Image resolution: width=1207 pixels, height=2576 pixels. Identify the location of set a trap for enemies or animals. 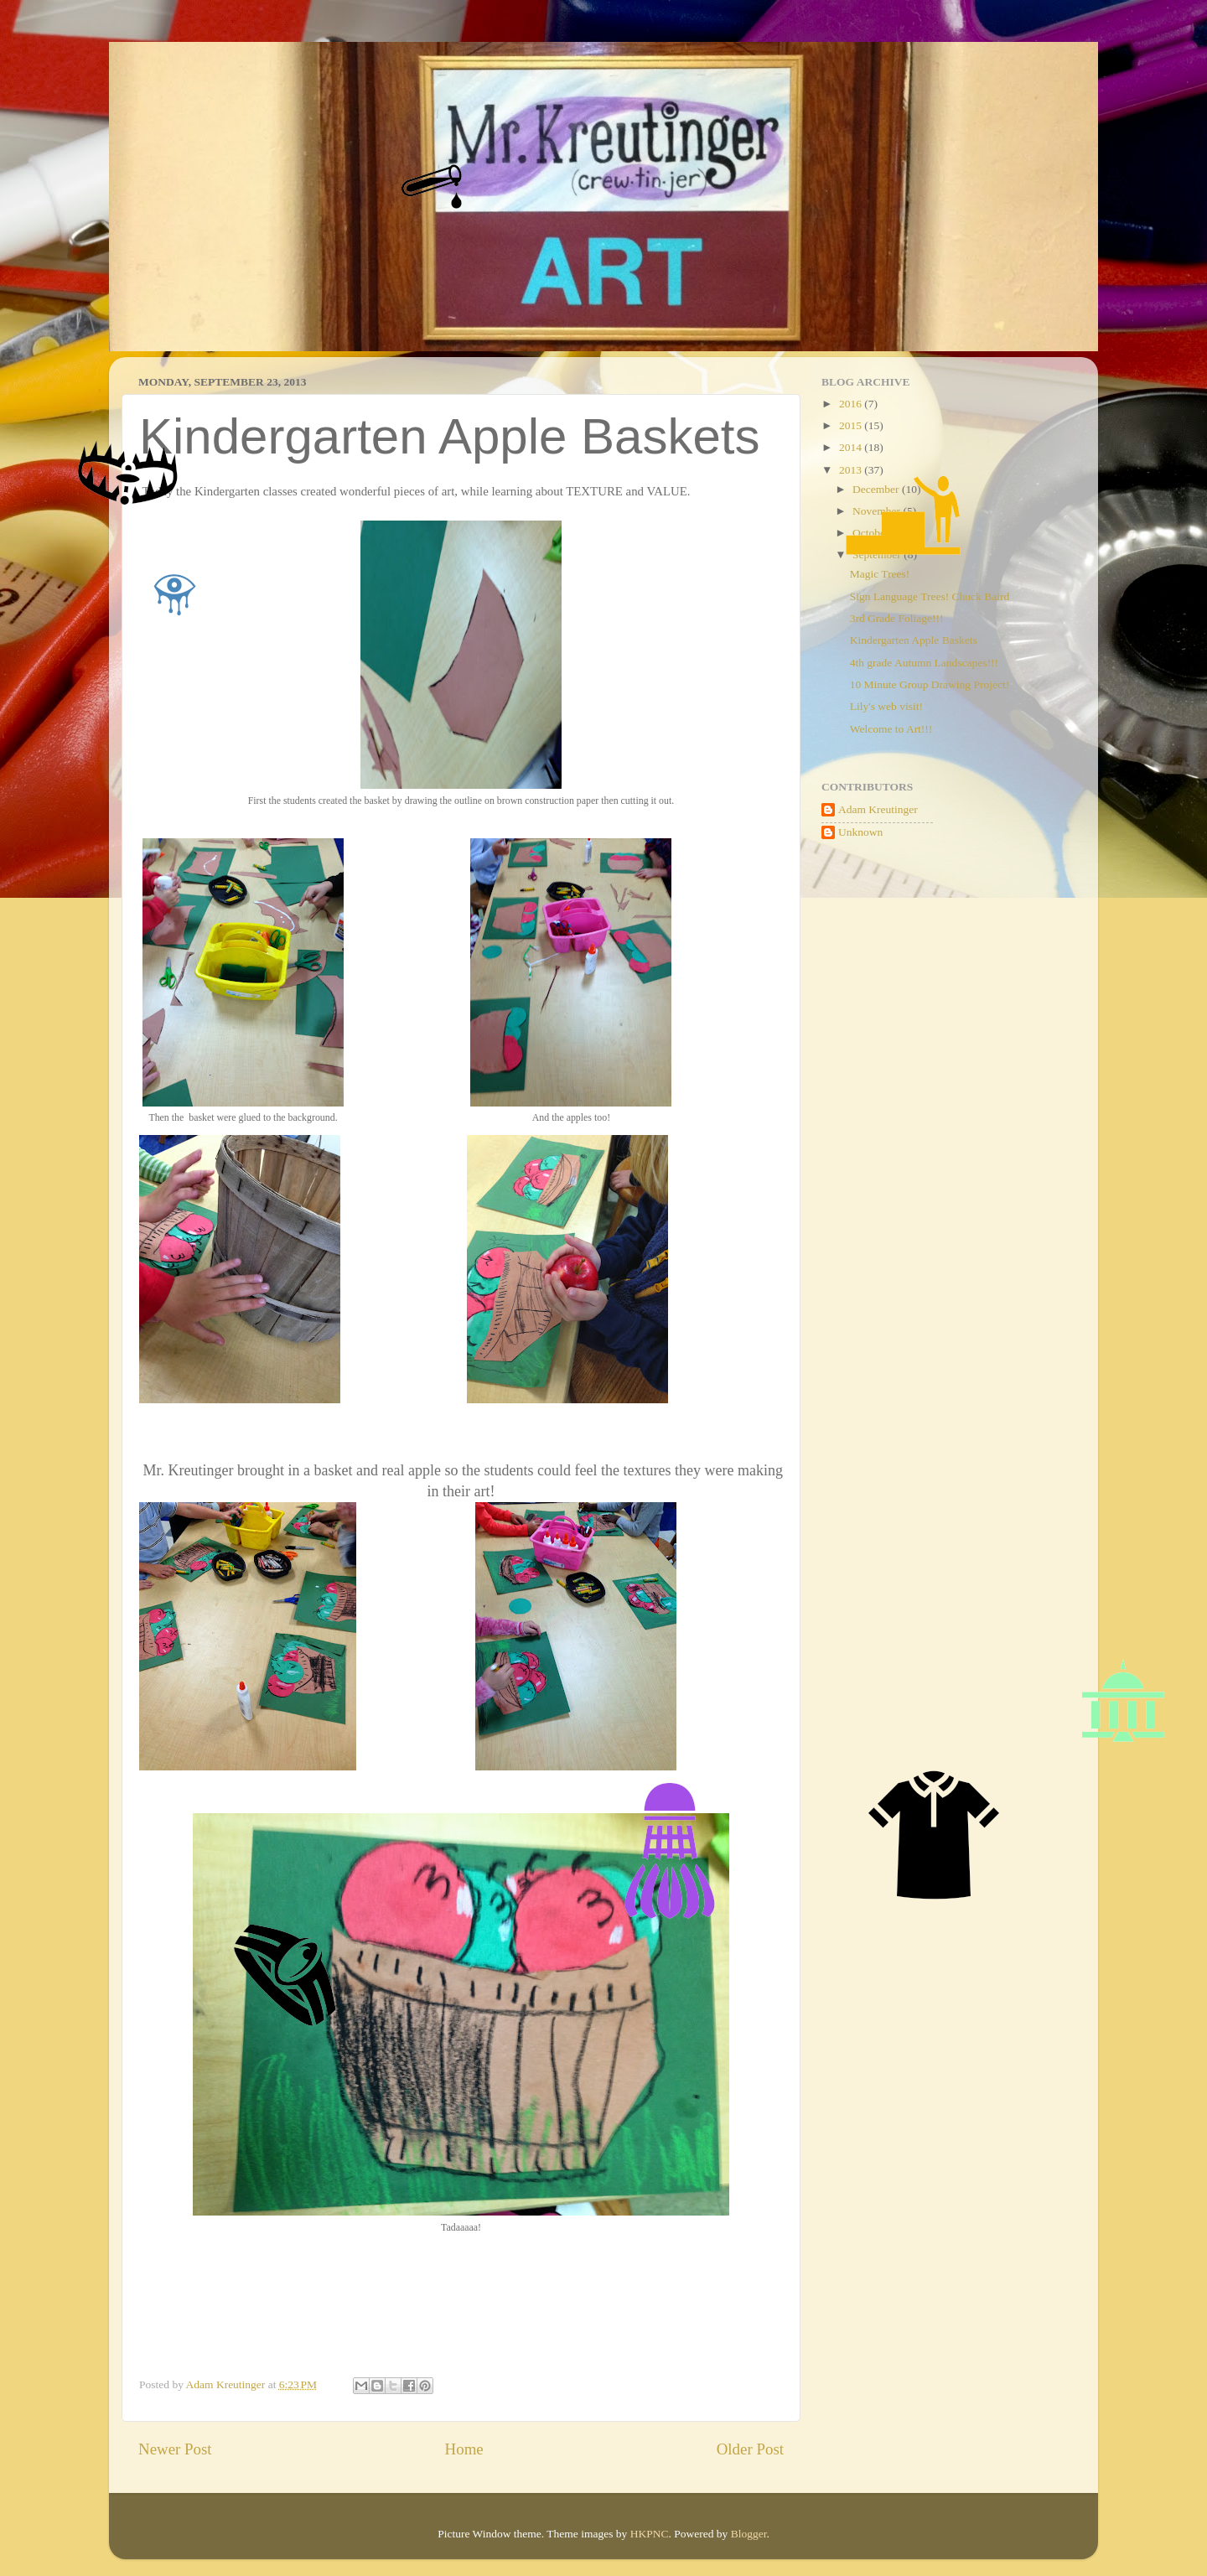
(127, 469).